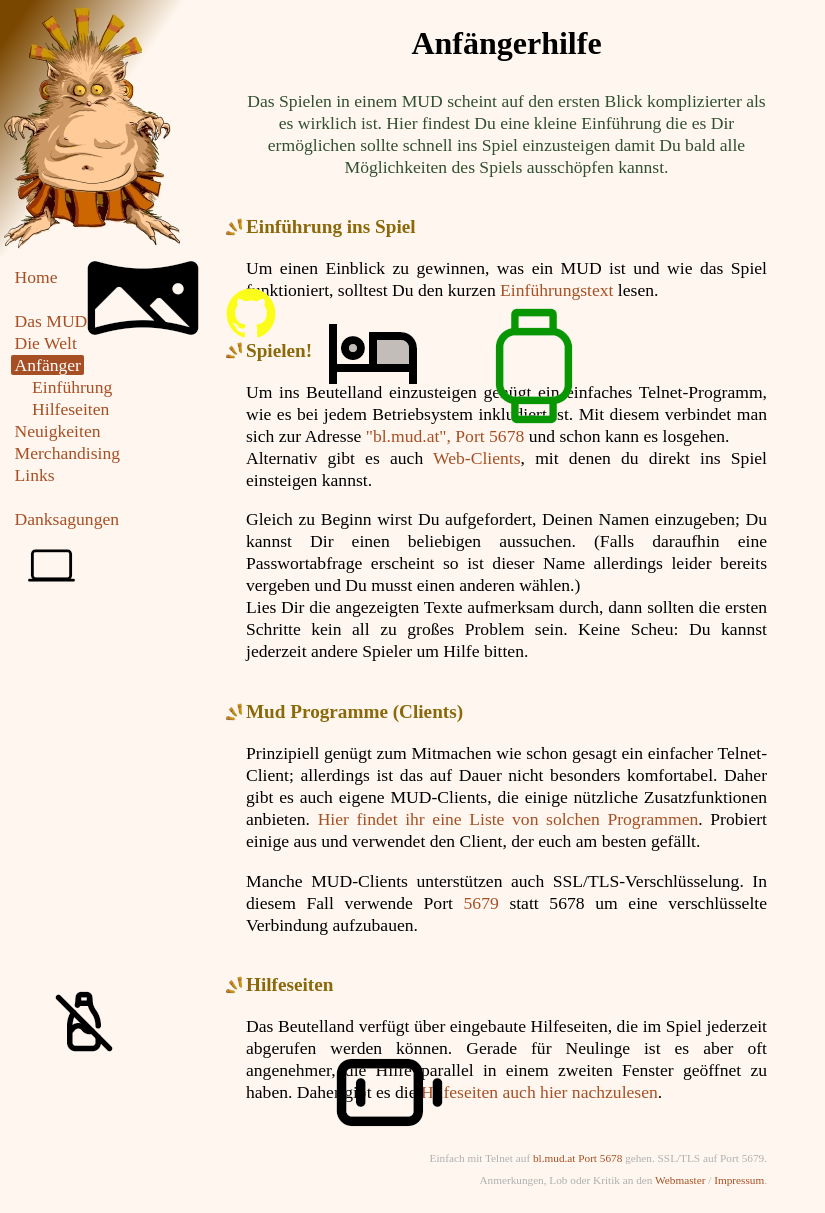 This screenshot has width=825, height=1213. What do you see at coordinates (389, 1092) in the screenshot?
I see `indicates low battery level` at bounding box center [389, 1092].